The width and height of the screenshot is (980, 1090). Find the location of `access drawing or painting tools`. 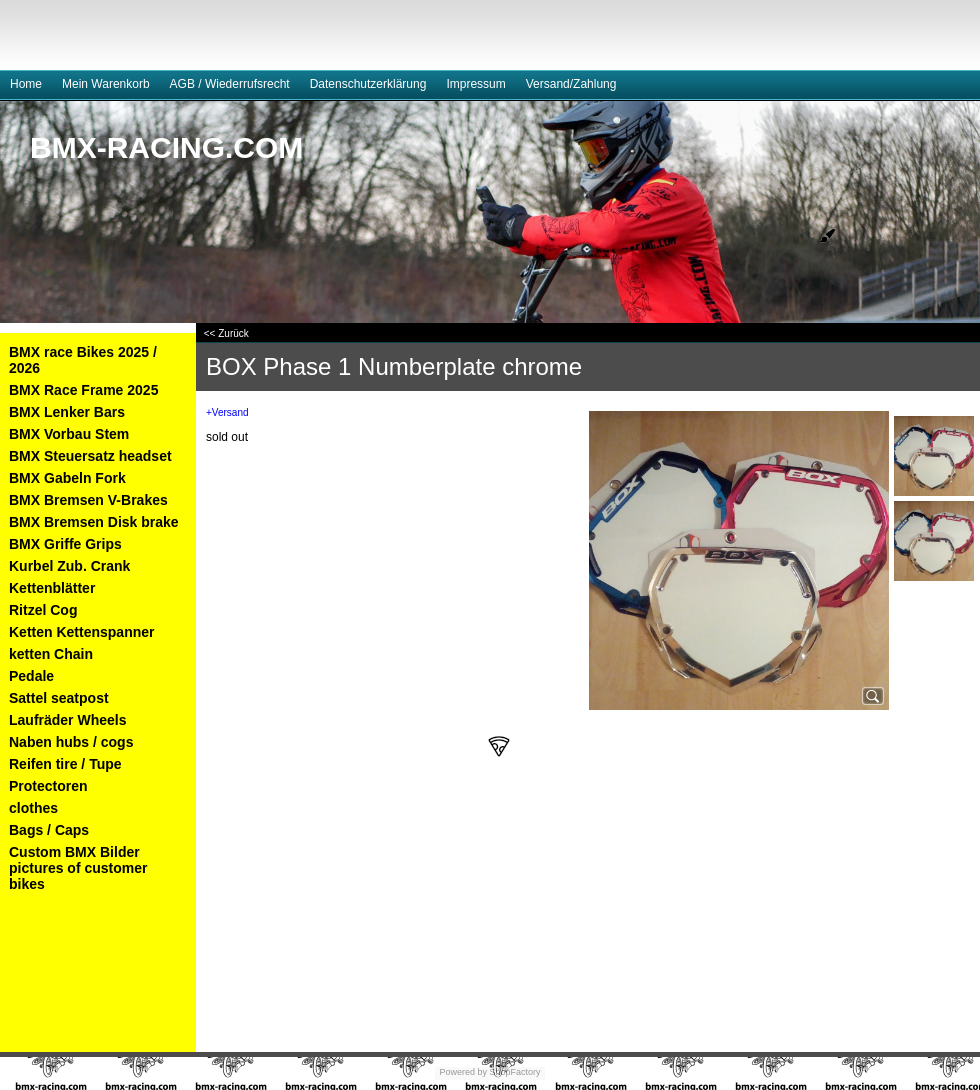

access drawing or painting tools is located at coordinates (827, 235).